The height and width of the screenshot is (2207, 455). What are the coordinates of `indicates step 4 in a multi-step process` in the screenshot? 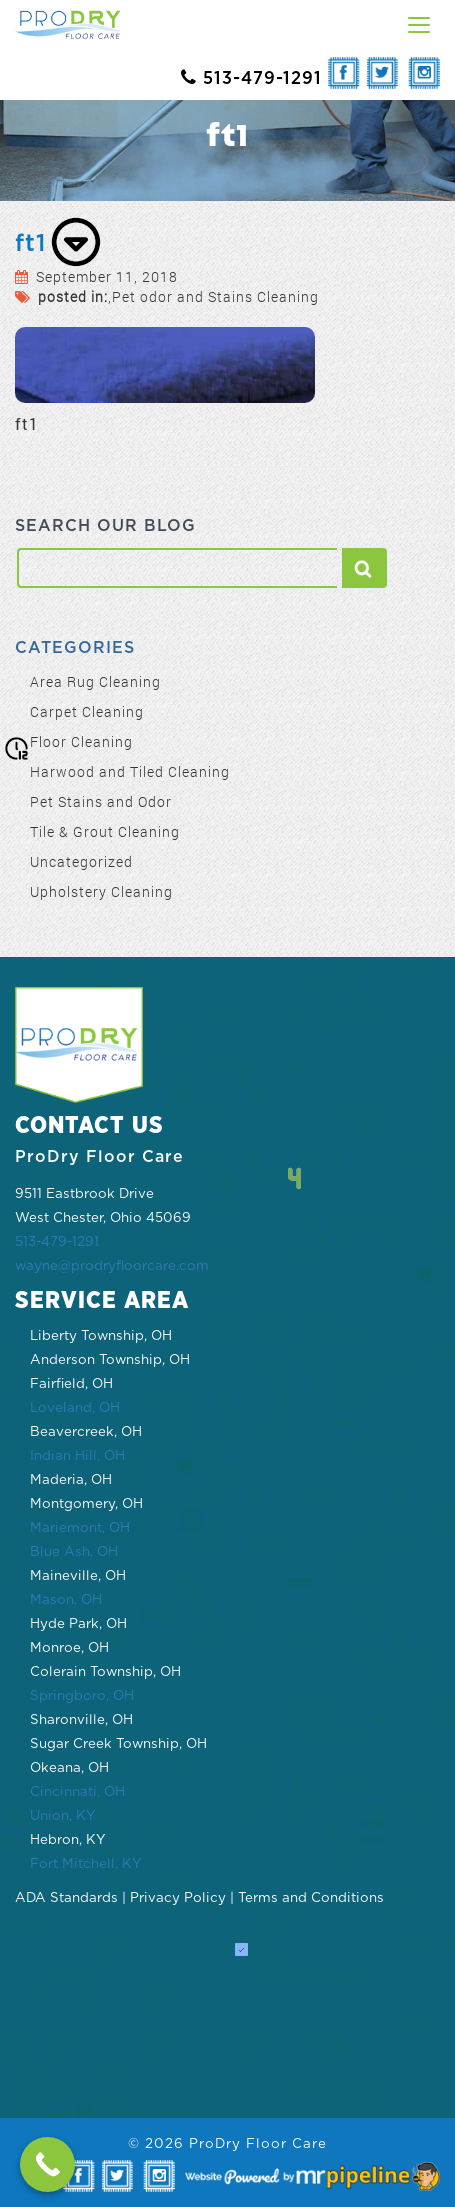 It's located at (294, 1178).